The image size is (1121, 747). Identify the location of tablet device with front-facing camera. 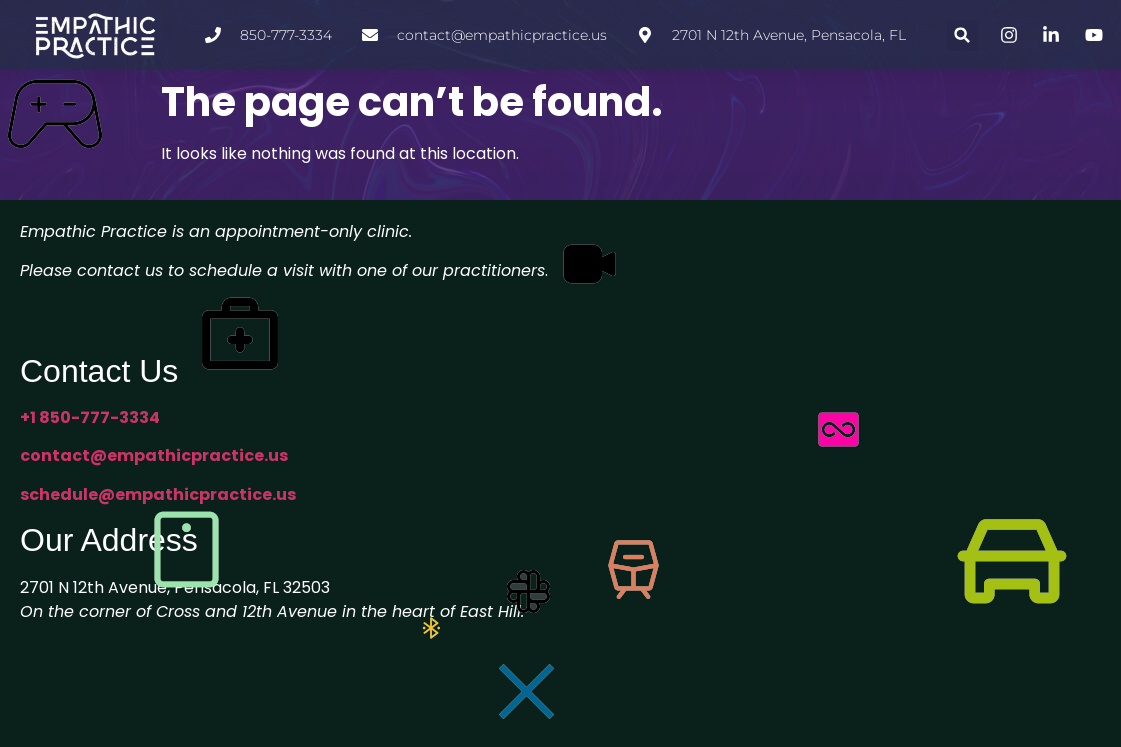
(186, 549).